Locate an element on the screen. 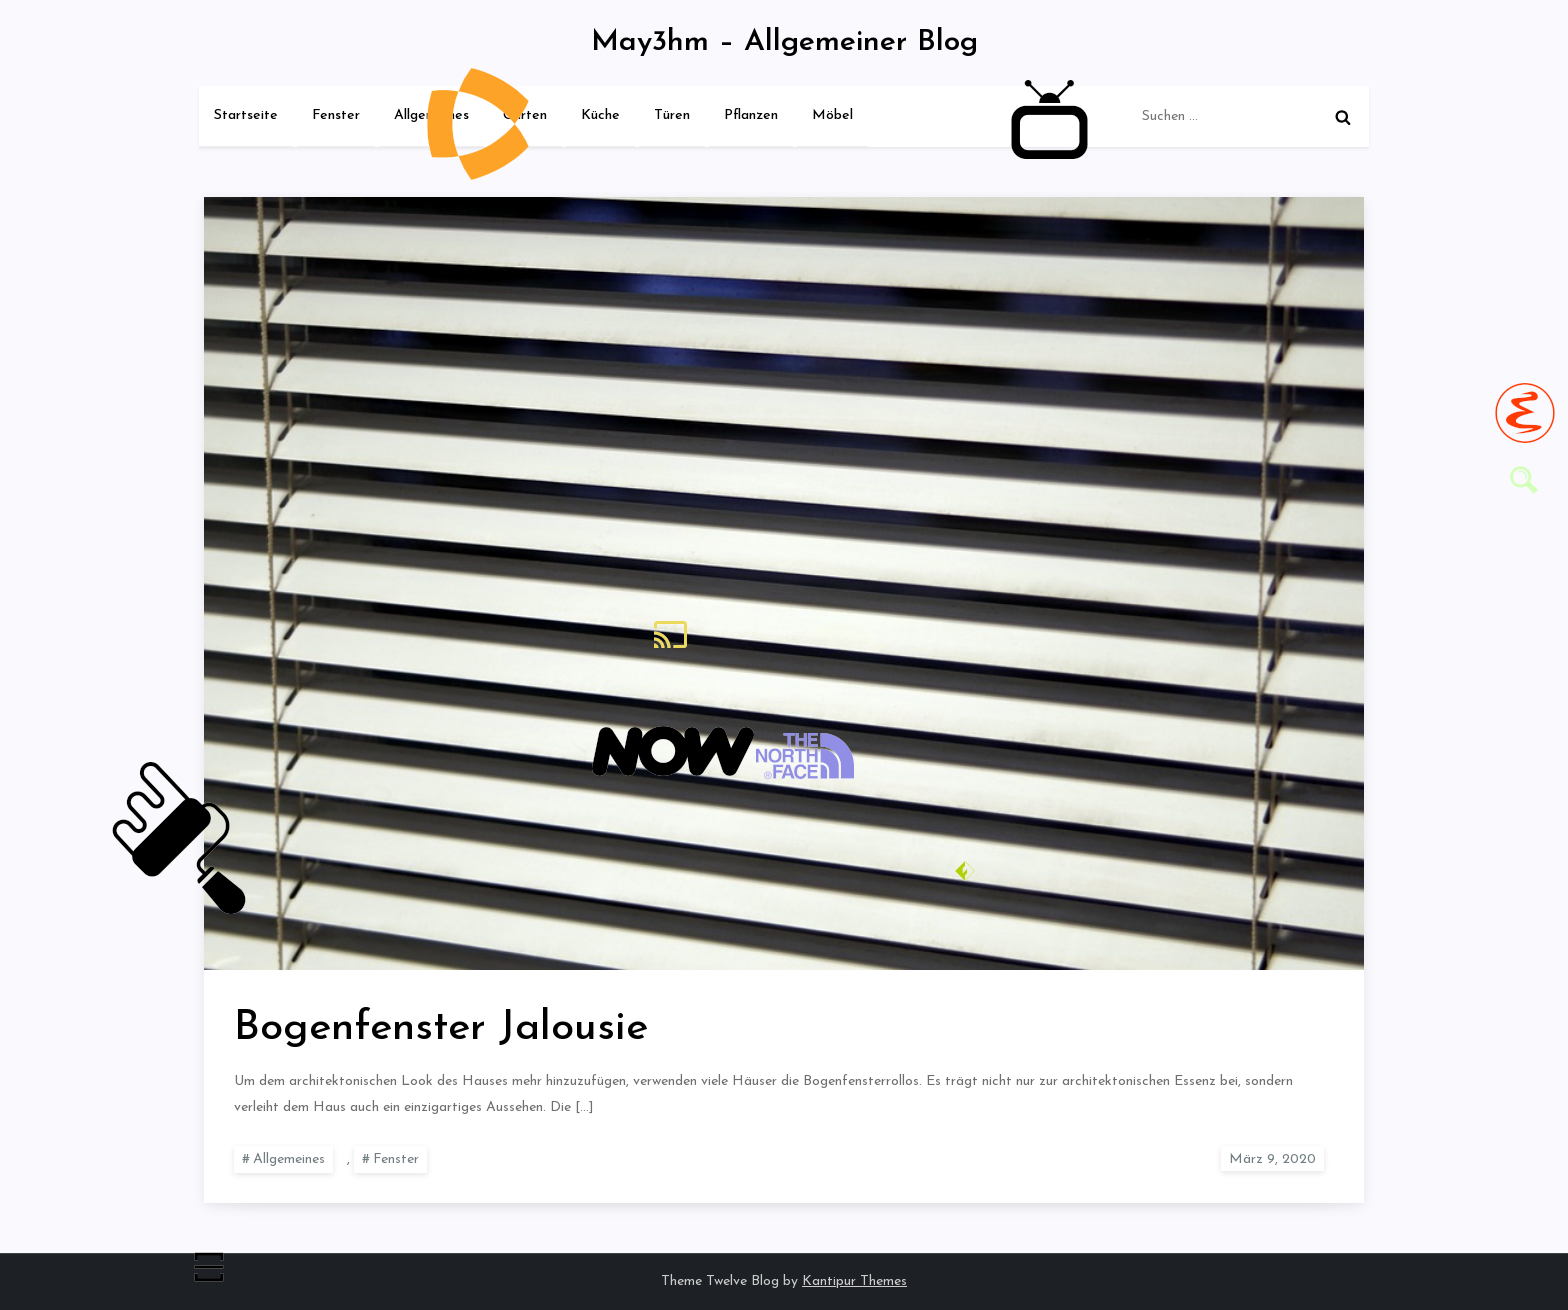  Clarivate company logo is located at coordinates (478, 124).